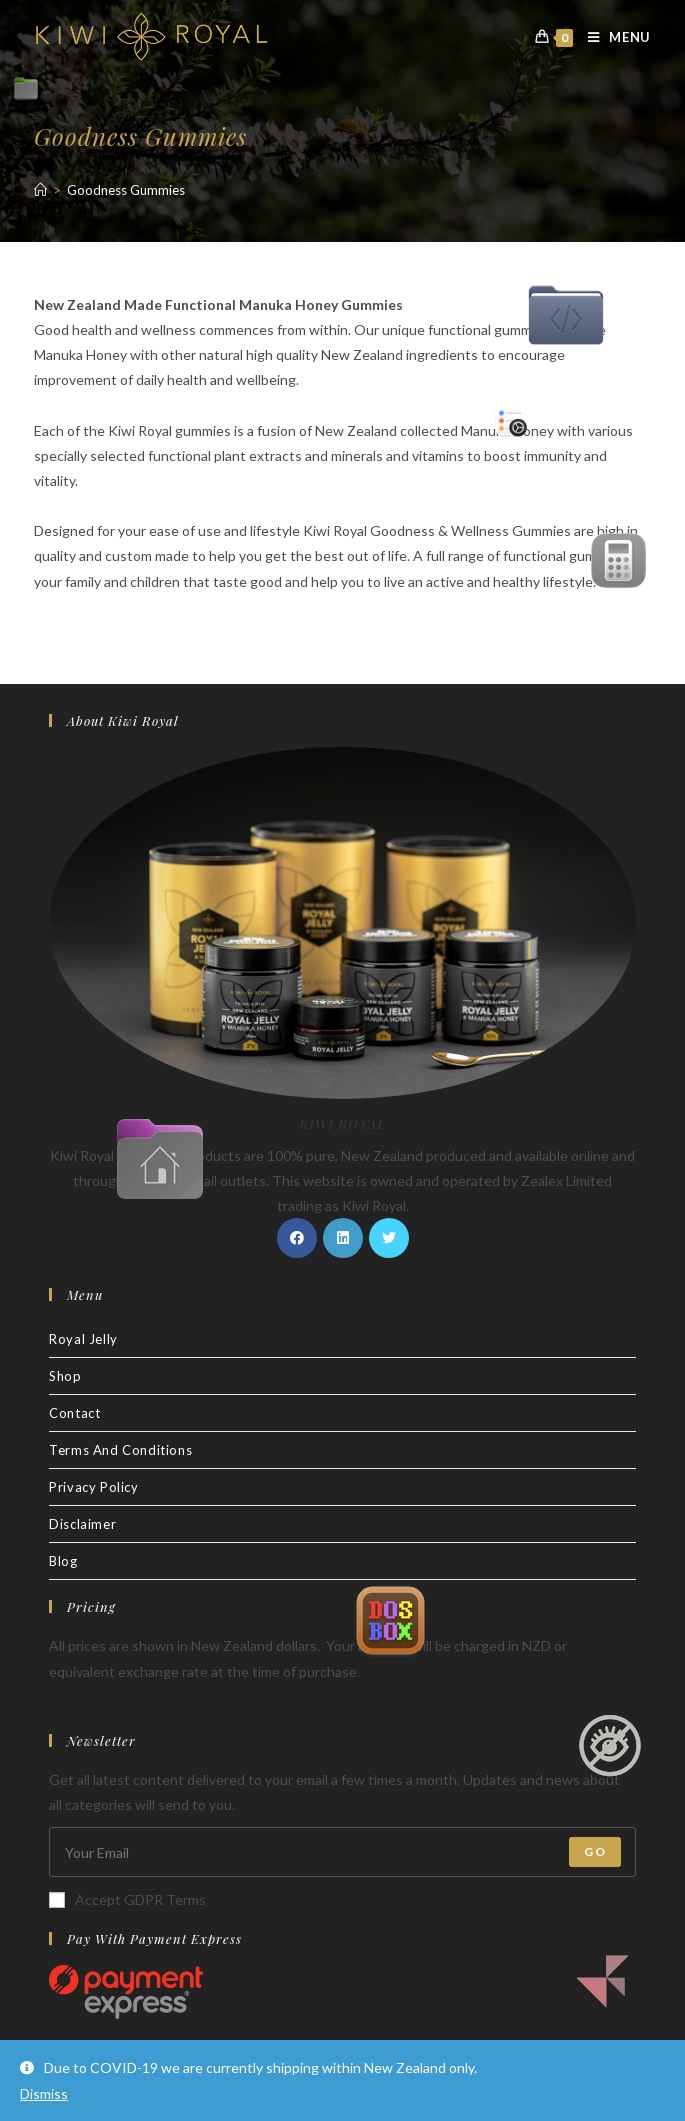 This screenshot has width=685, height=2121. What do you see at coordinates (390, 1620) in the screenshot?
I see `launch dosbox-x emulator` at bounding box center [390, 1620].